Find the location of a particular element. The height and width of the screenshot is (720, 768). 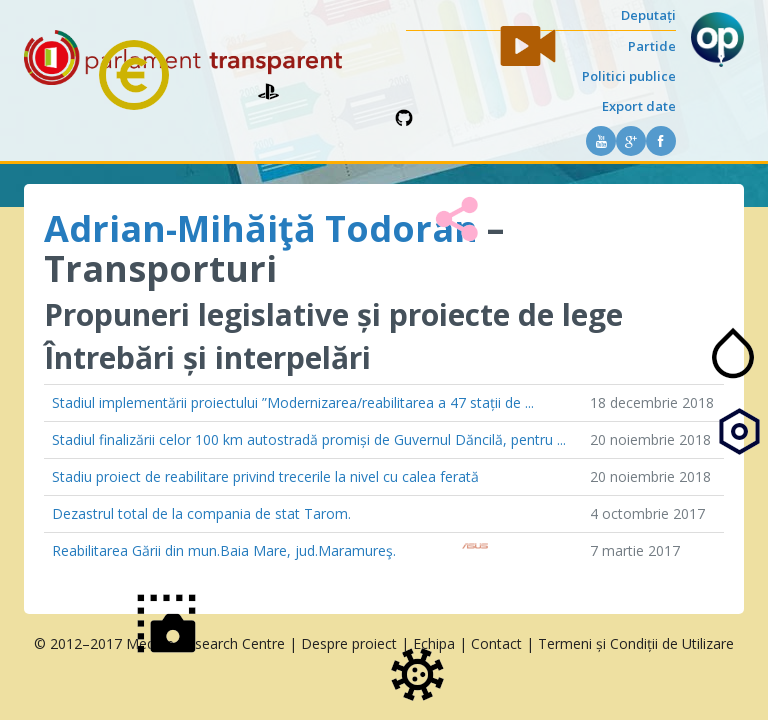

asus brand identifier is located at coordinates (475, 546).